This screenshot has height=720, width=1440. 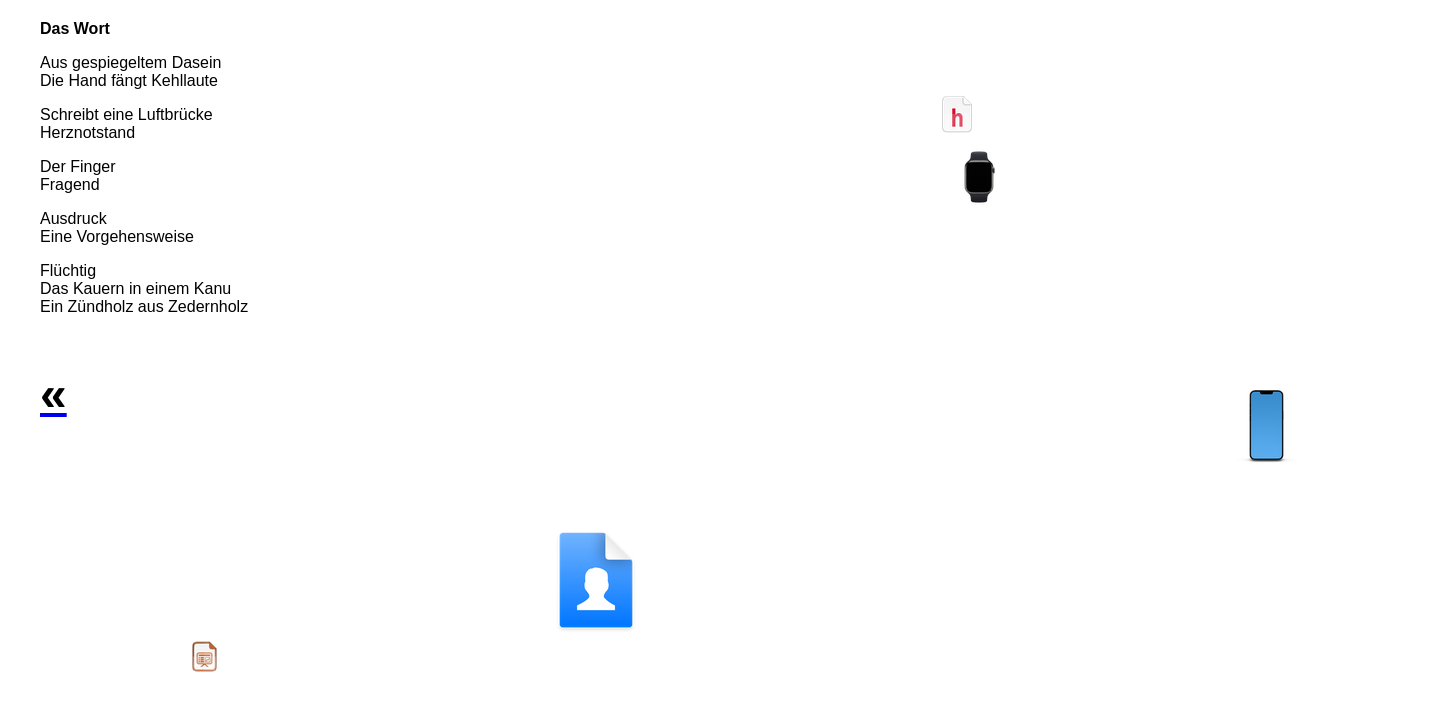 What do you see at coordinates (204, 656) in the screenshot?
I see `open a presentation file` at bounding box center [204, 656].